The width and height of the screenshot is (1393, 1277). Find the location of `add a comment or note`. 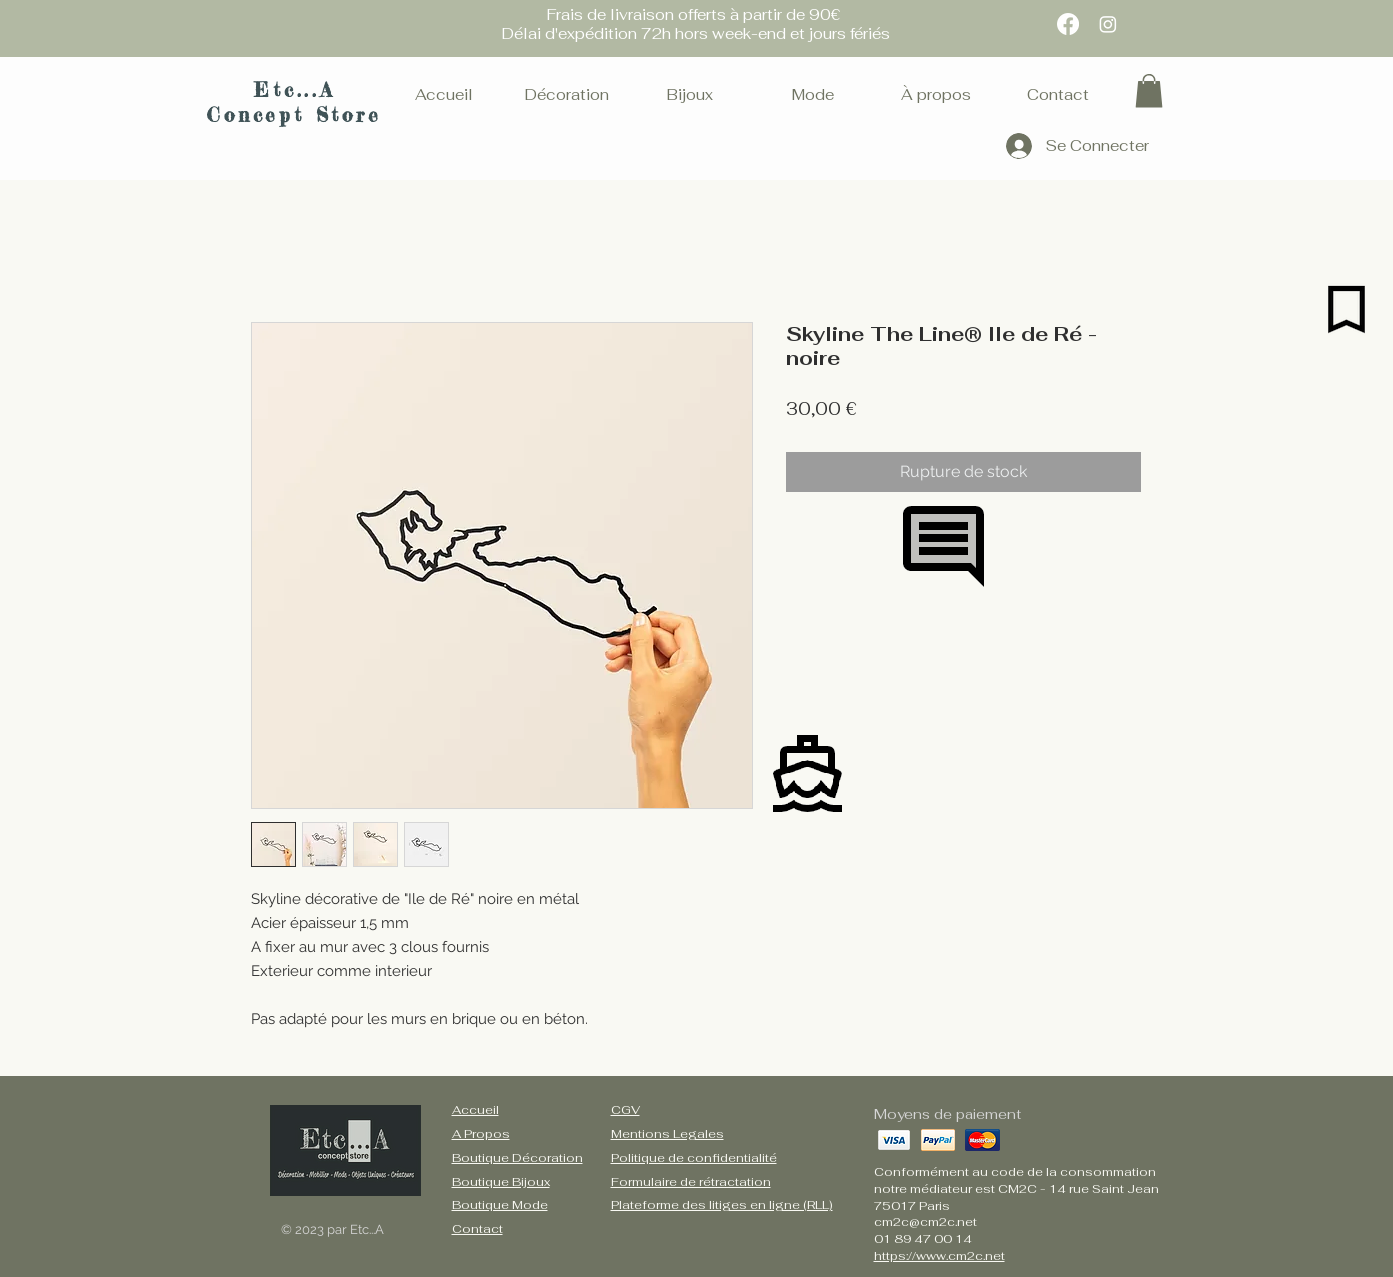

add a comment or note is located at coordinates (943, 546).